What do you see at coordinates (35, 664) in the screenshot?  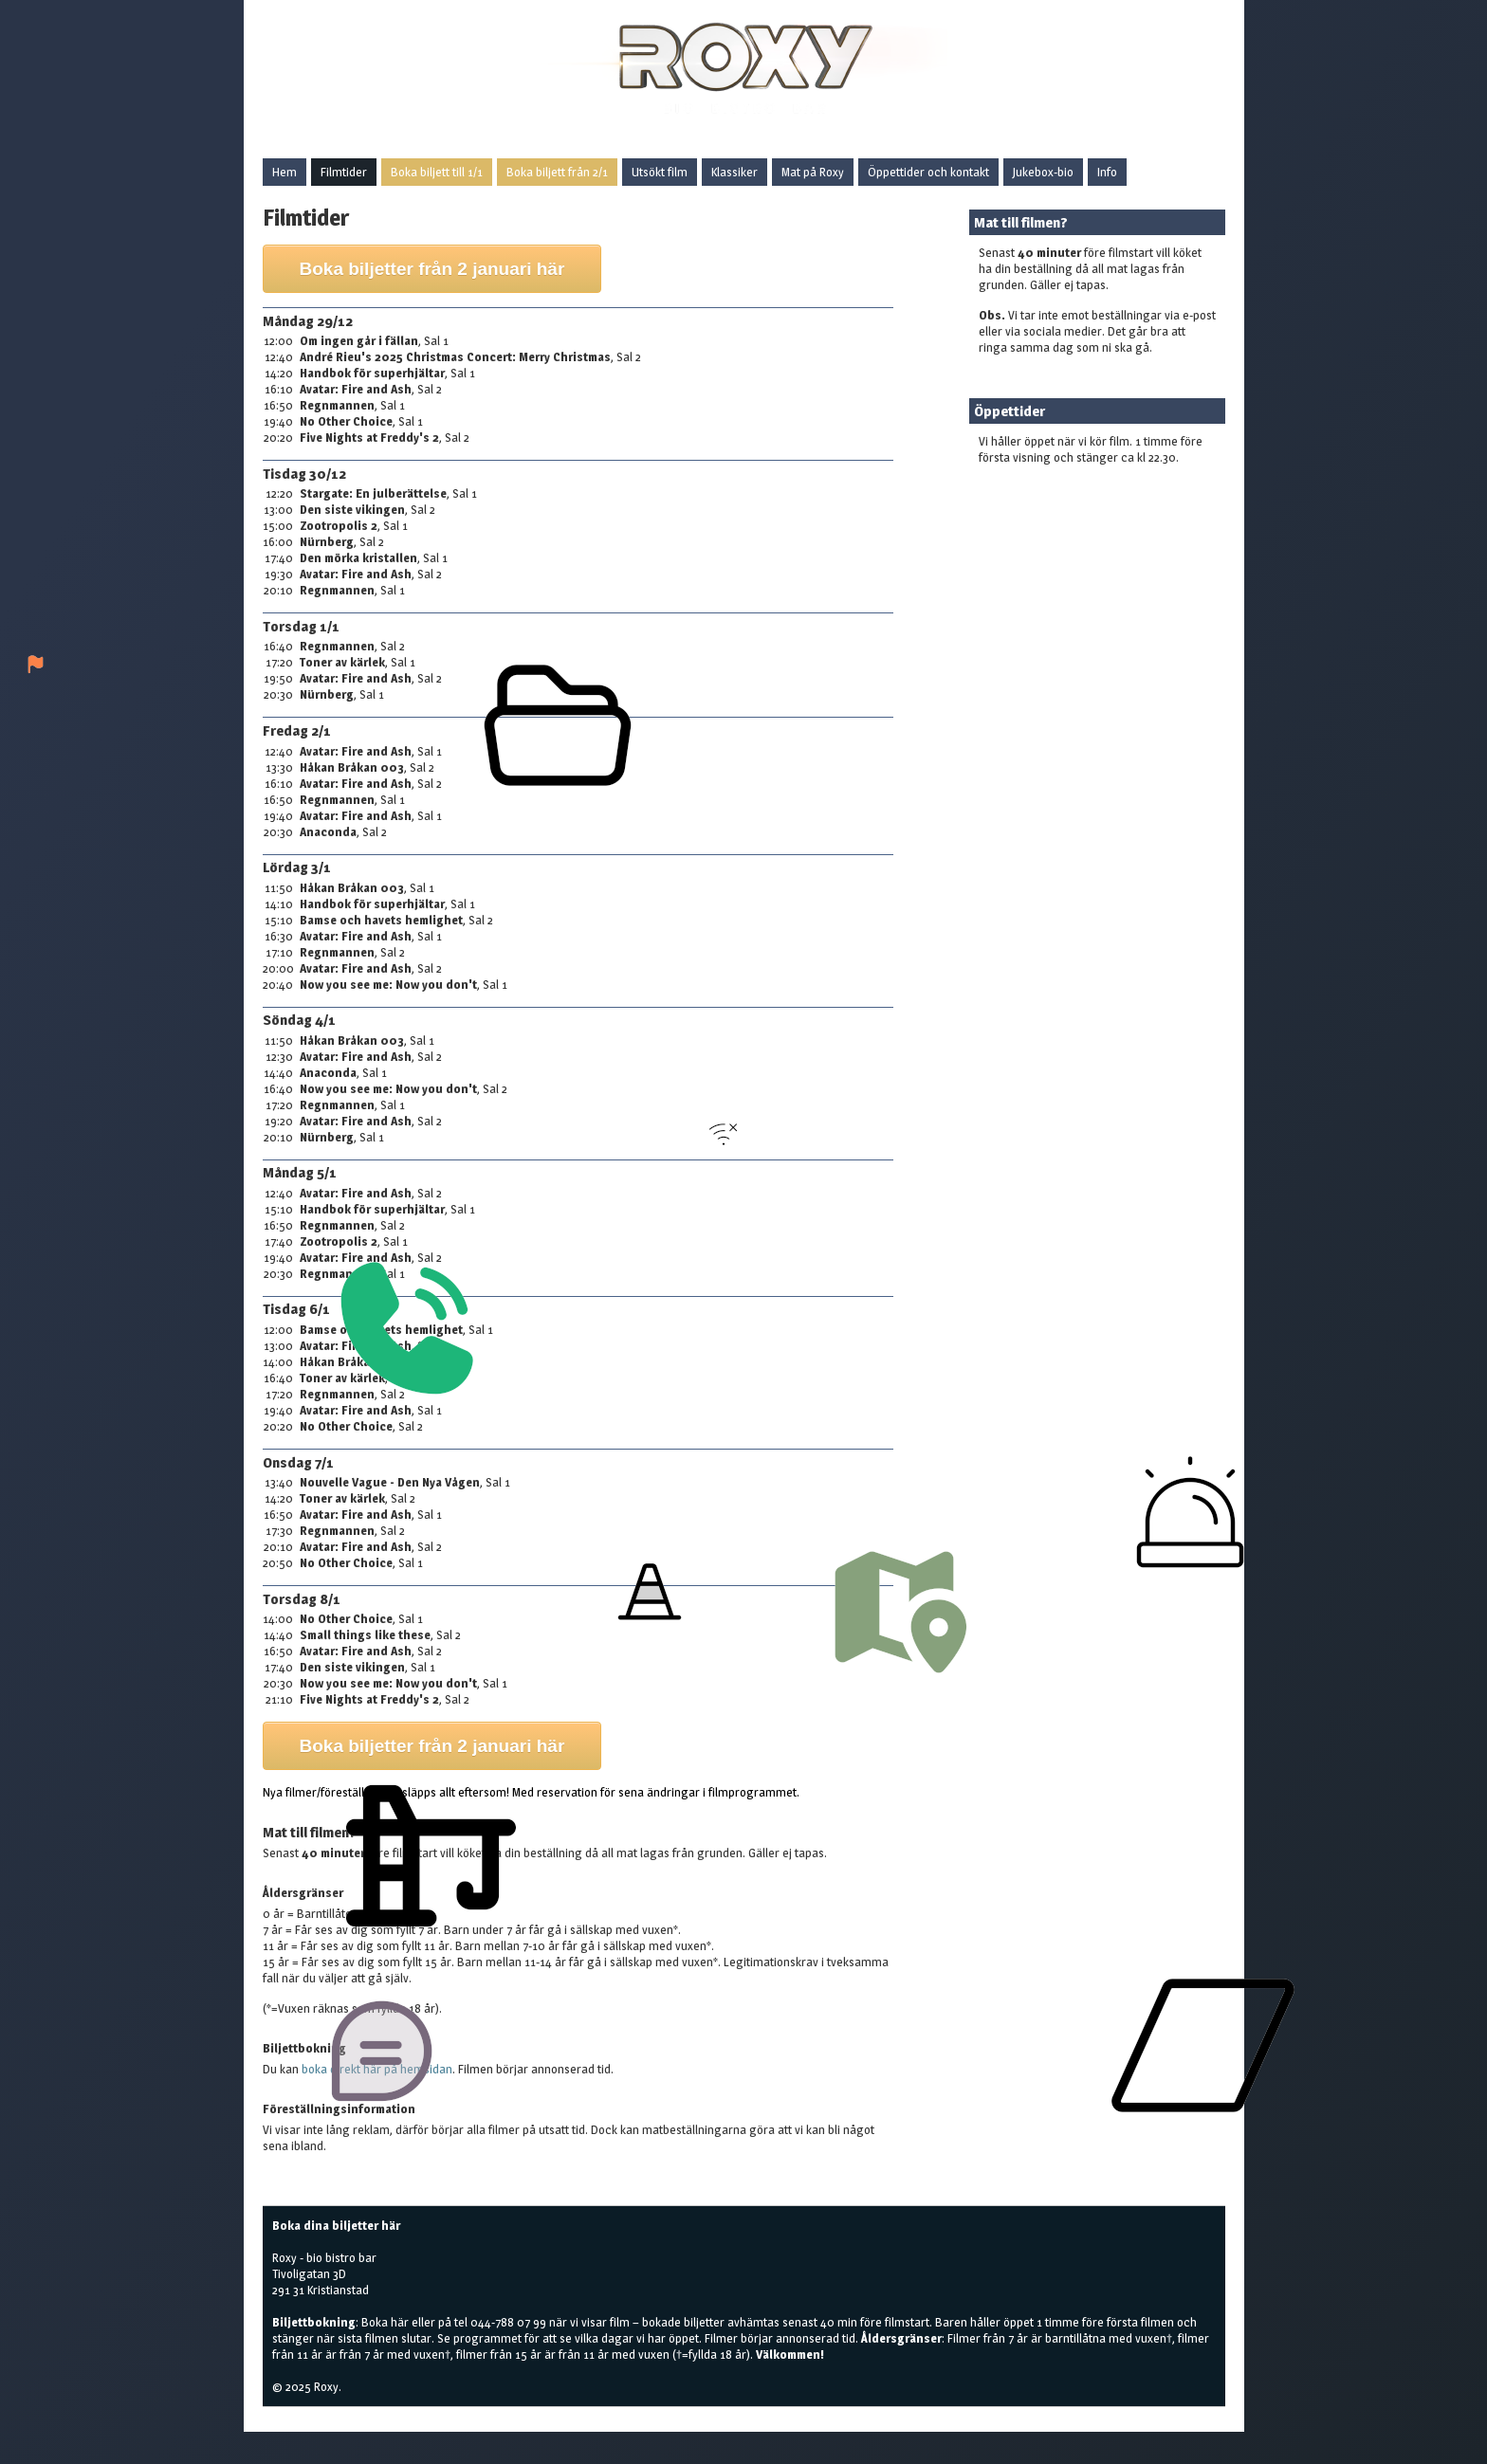 I see `flag or mark an item for follow-up` at bounding box center [35, 664].